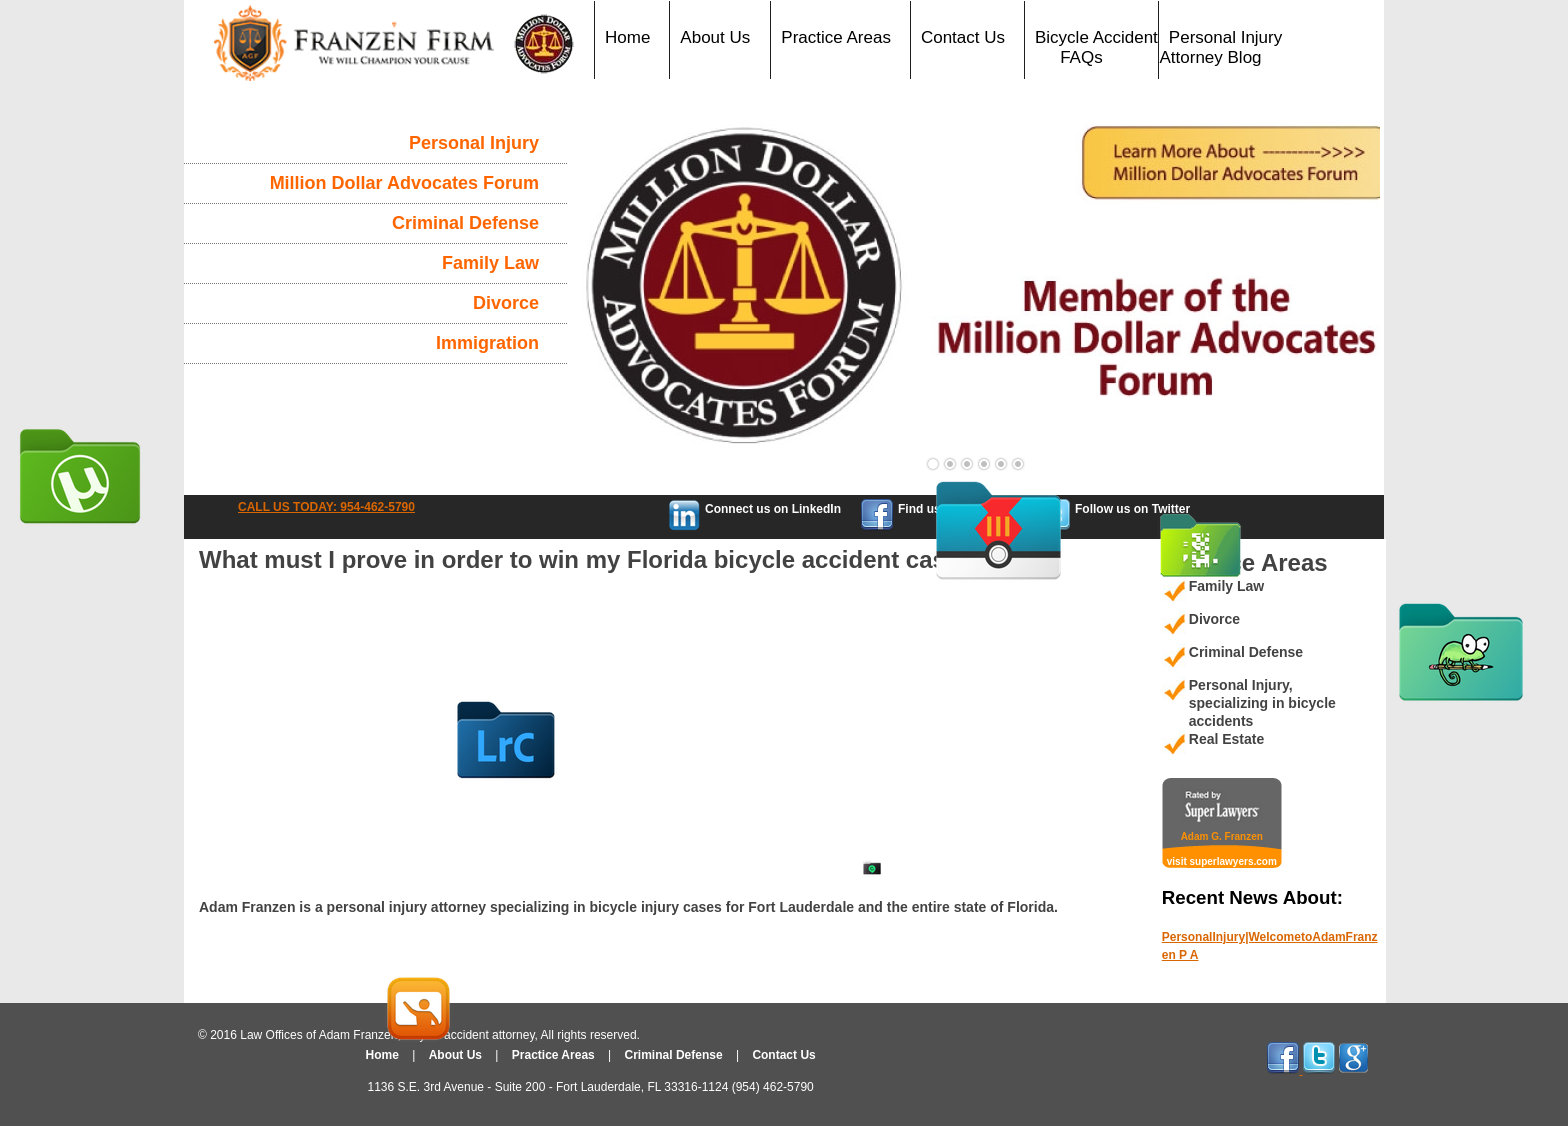 Image resolution: width=1568 pixels, height=1126 pixels. I want to click on open folder containing pokémon lure ball assets, so click(998, 534).